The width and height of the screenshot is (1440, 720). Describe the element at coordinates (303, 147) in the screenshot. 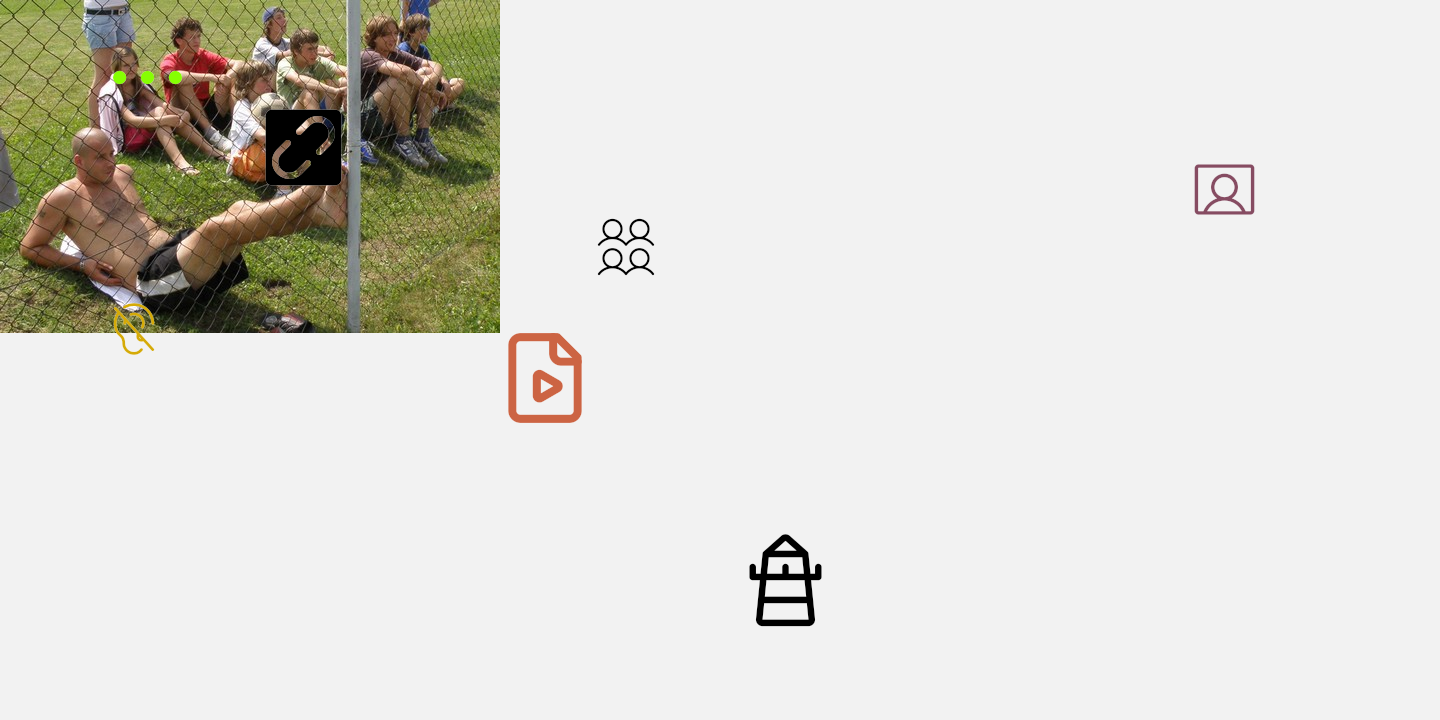

I see `unlink or break a connection` at that location.